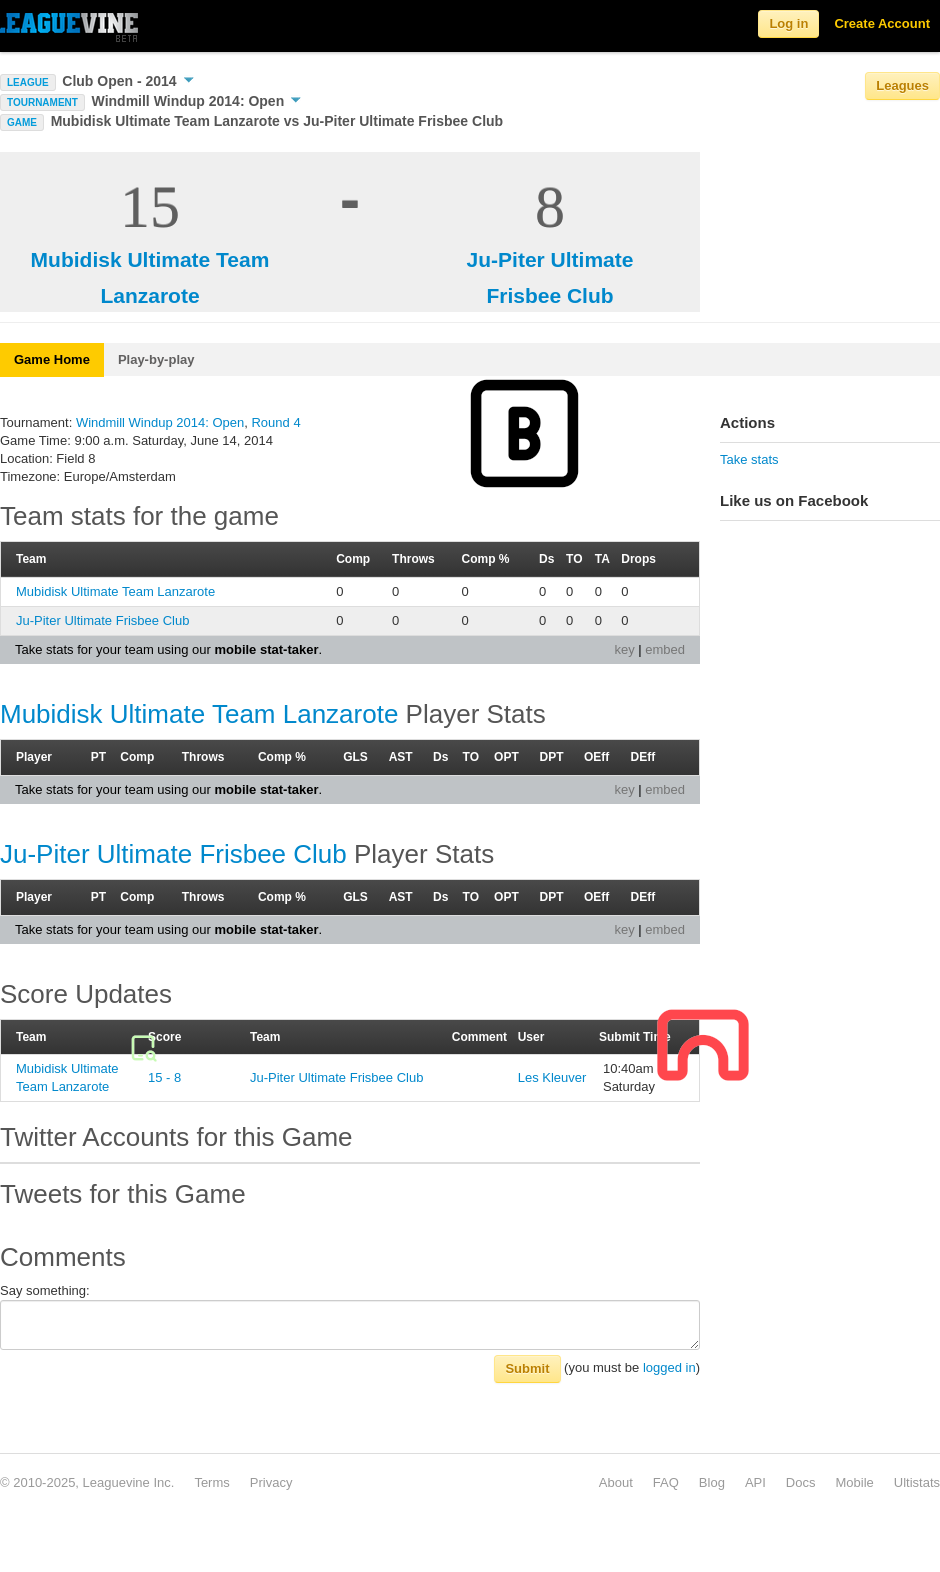 The width and height of the screenshot is (940, 1572). I want to click on view bridge or infrastructure information, so click(703, 1040).